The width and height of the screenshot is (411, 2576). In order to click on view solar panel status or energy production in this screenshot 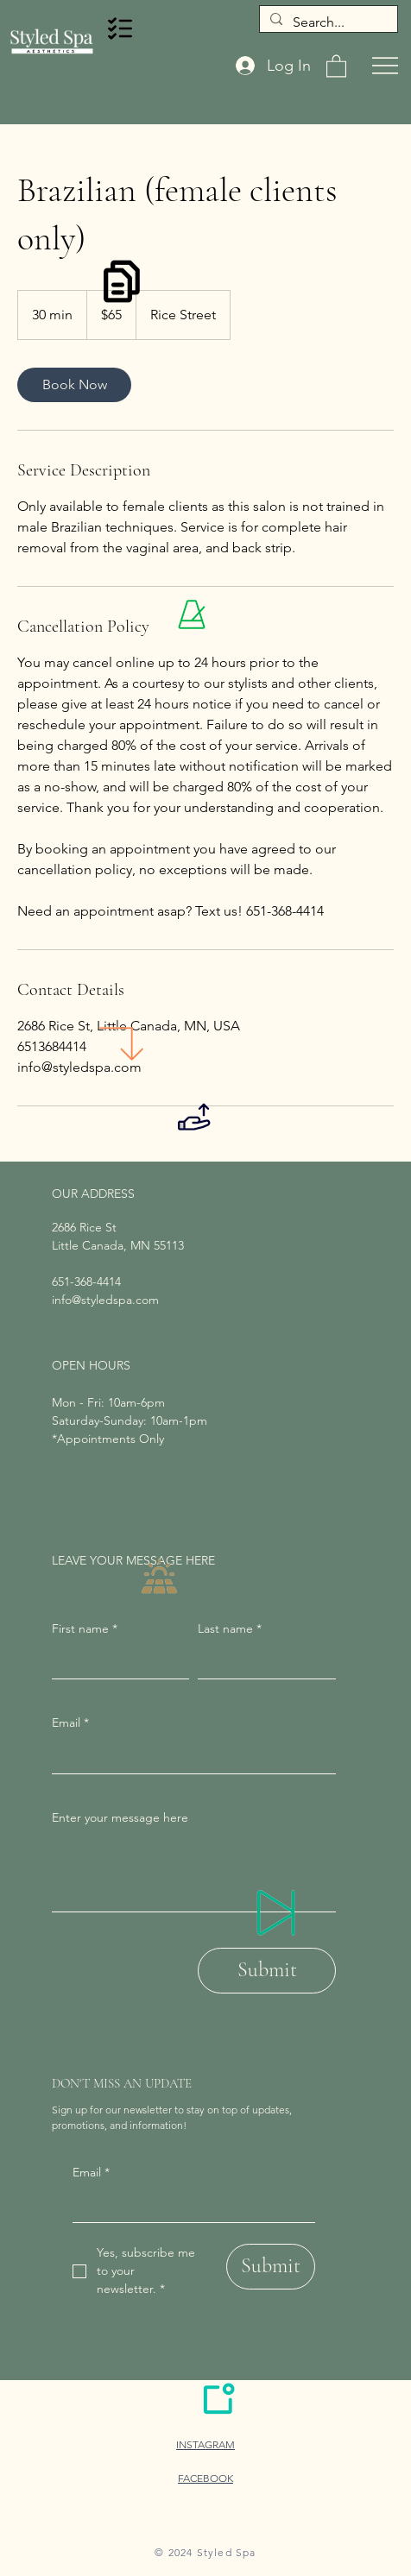, I will do `click(159, 1578)`.